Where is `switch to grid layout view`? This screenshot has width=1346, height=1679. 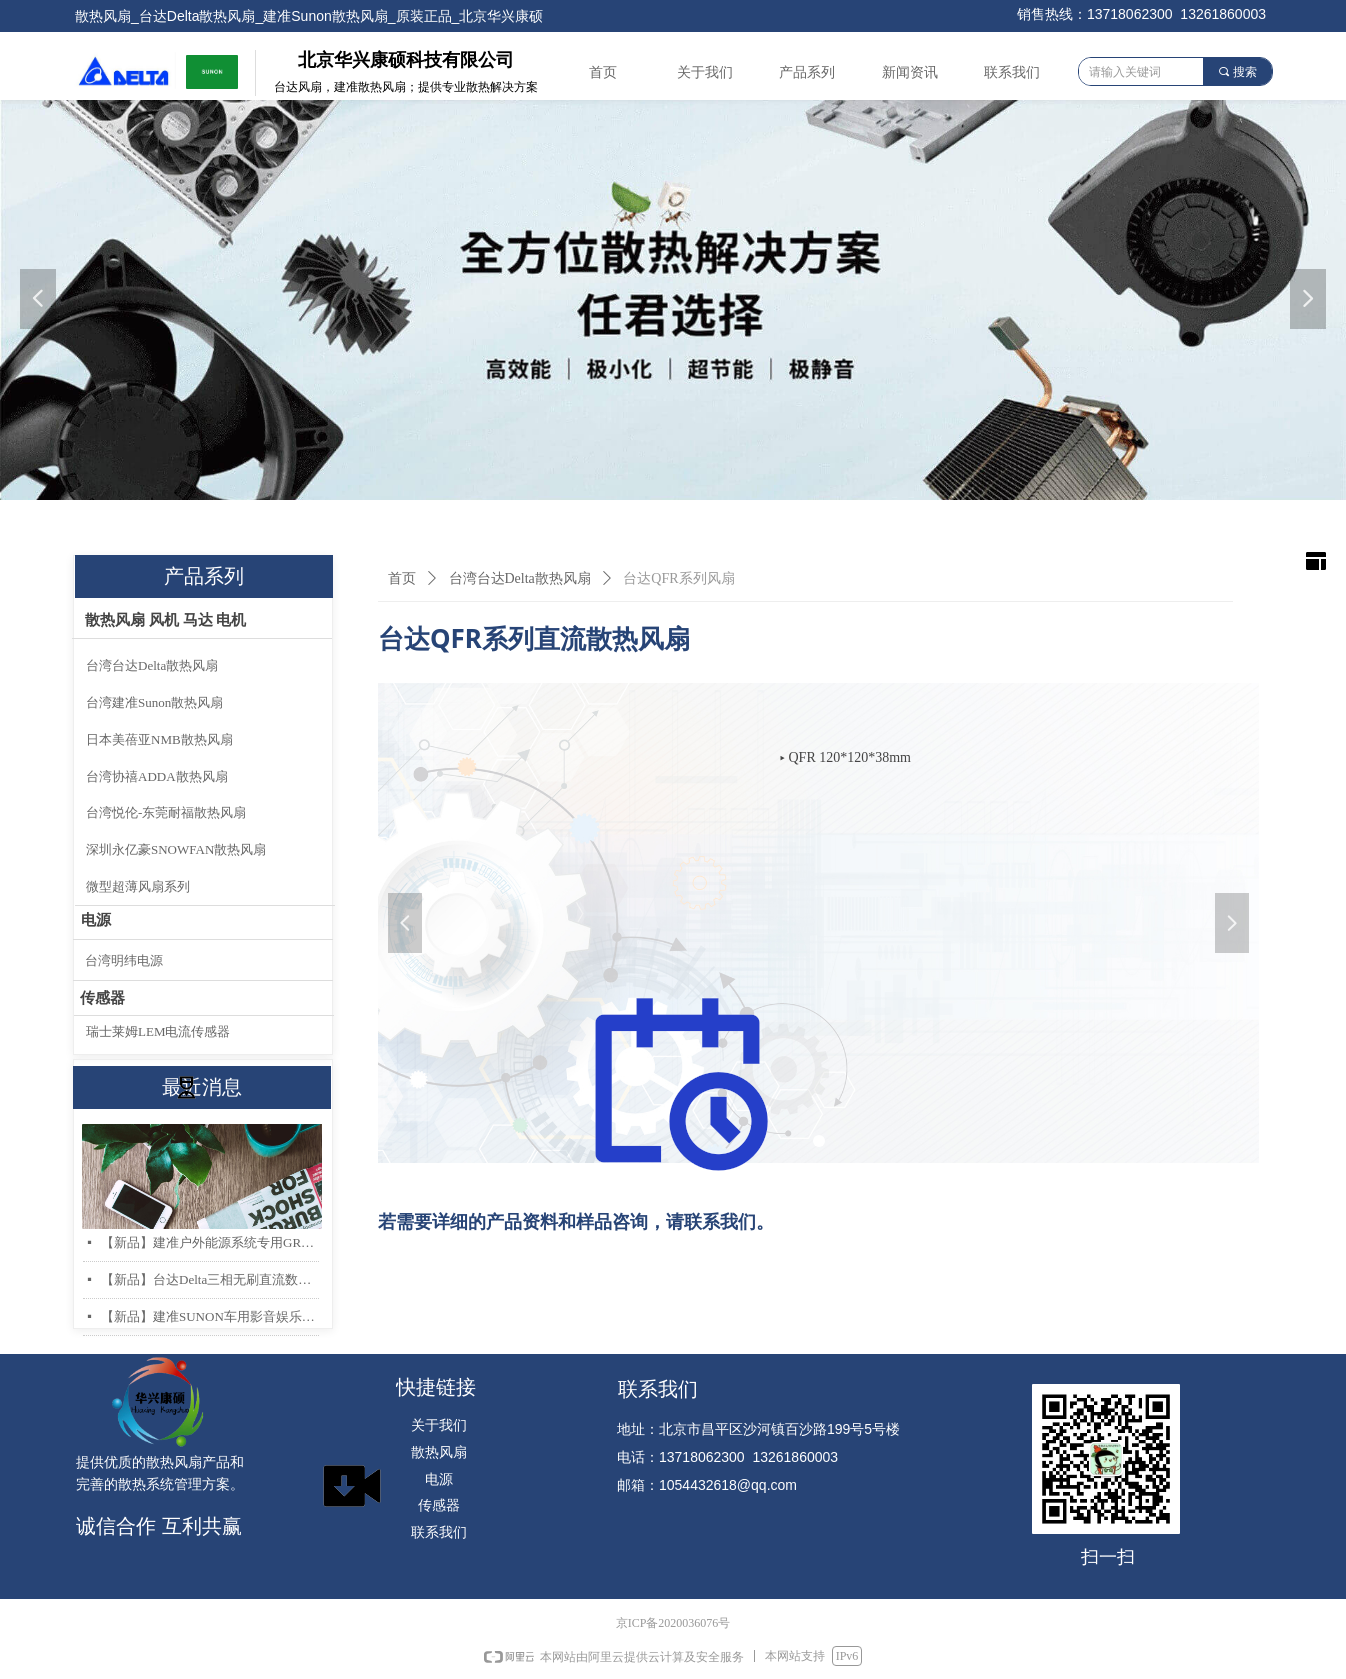
switch to grid layout view is located at coordinates (1316, 561).